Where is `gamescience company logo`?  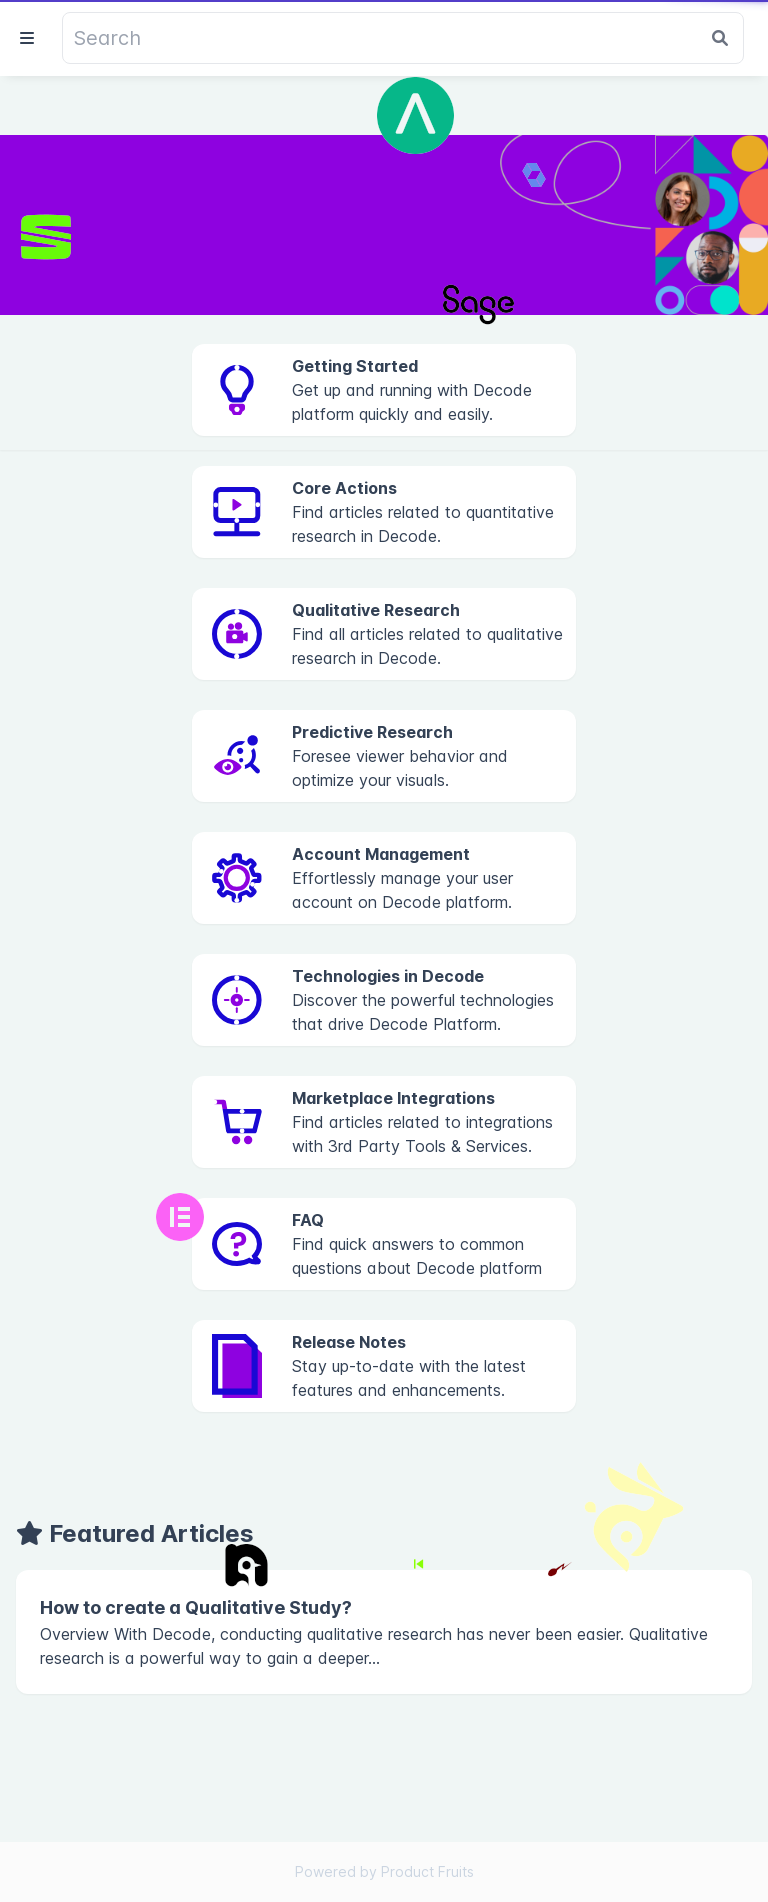 gamescience company logo is located at coordinates (560, 1569).